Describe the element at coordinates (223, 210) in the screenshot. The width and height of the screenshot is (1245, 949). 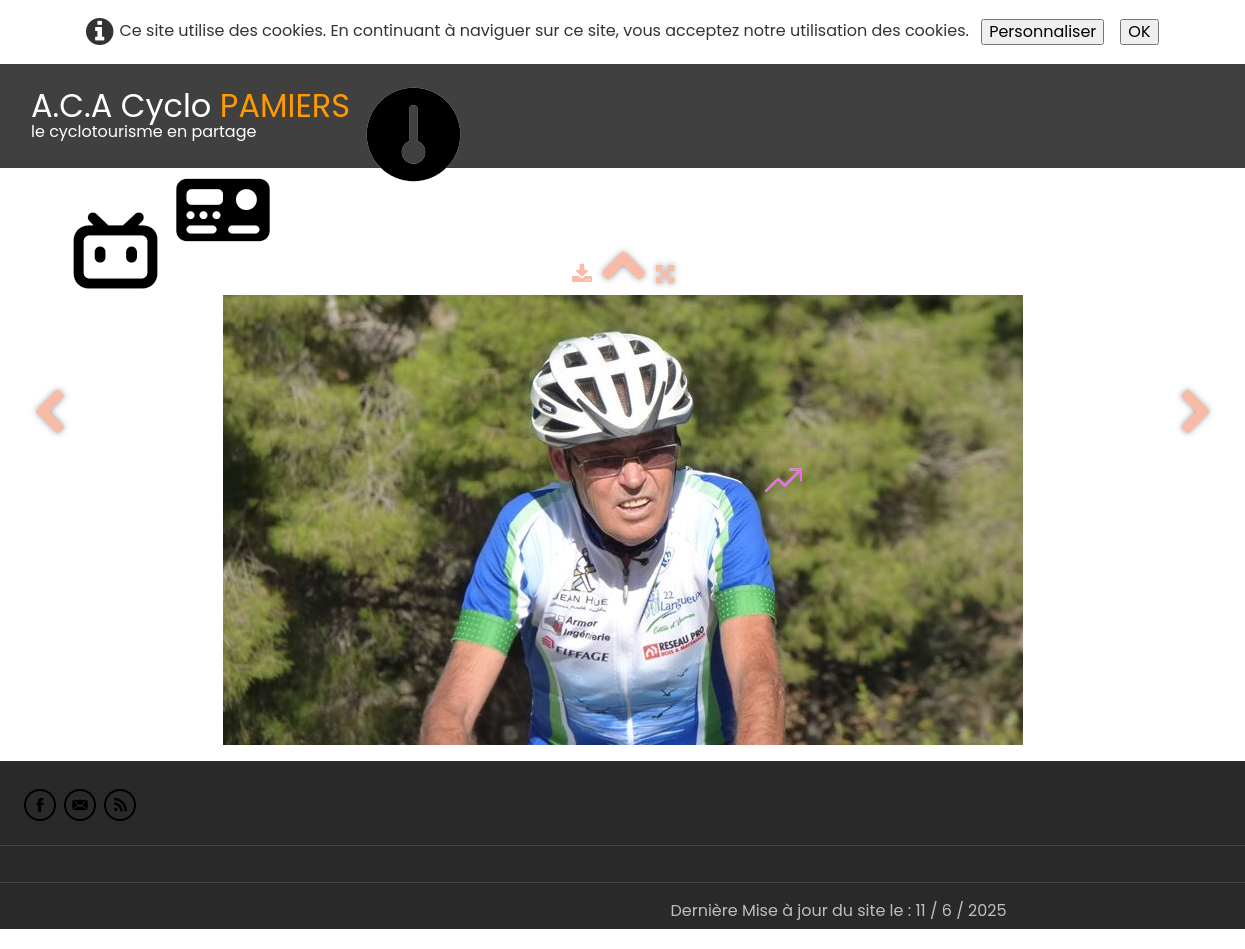
I see `view digital tachograph or driving recorder data` at that location.